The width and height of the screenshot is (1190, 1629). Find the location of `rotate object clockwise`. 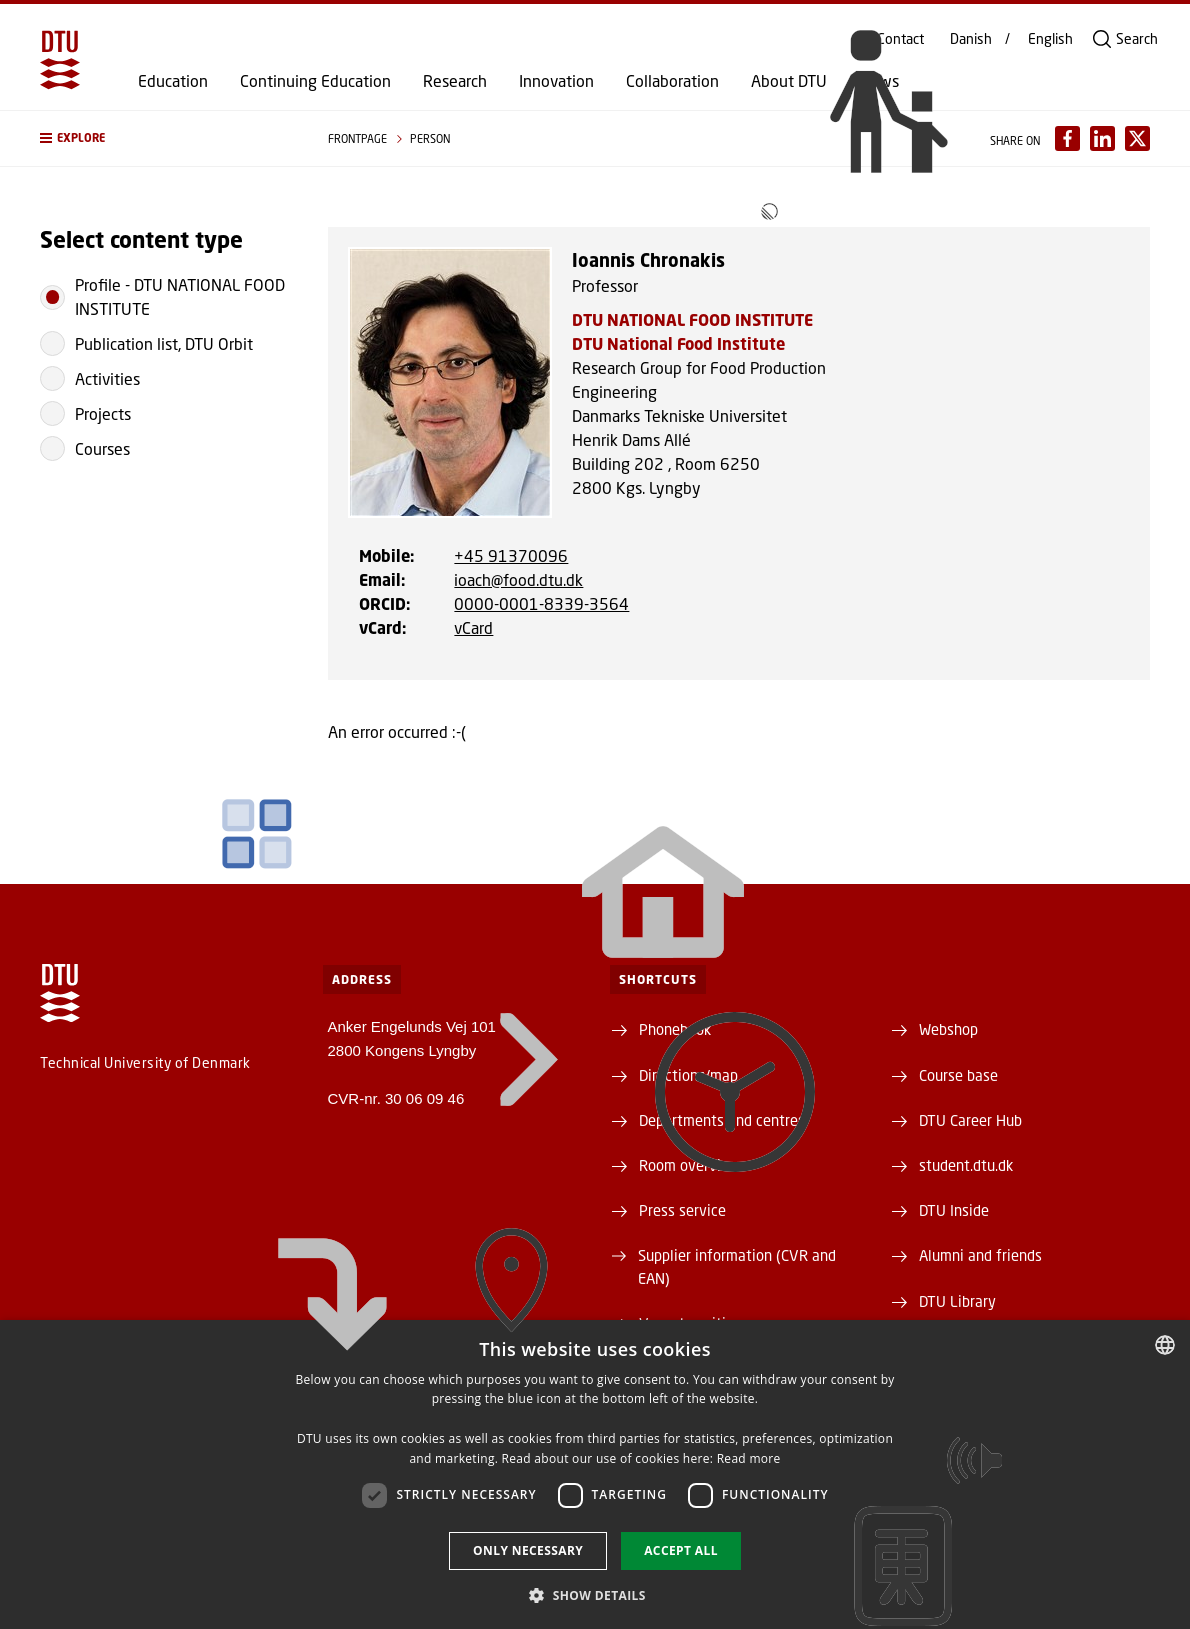

rotate object clockwise is located at coordinates (327, 1287).